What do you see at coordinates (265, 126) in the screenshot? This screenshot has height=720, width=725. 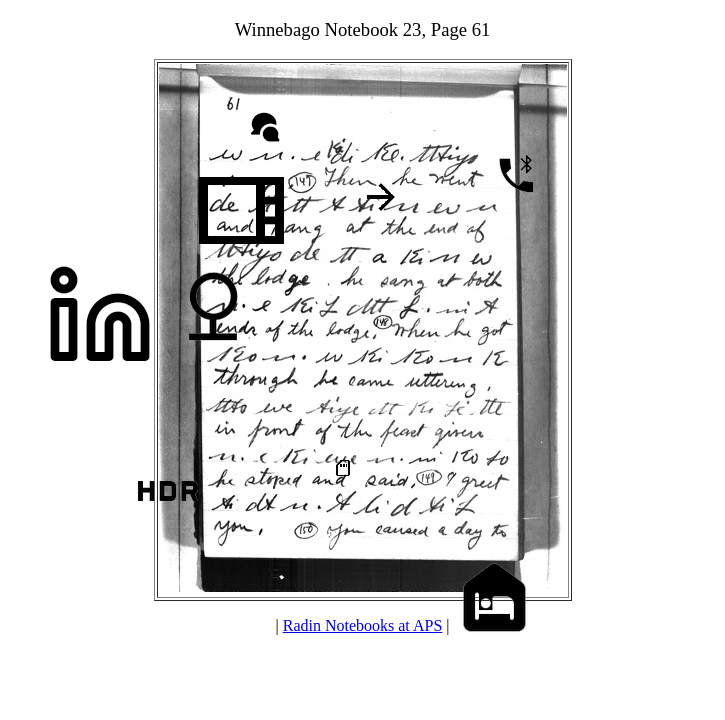 I see `access a forum channel` at bounding box center [265, 126].